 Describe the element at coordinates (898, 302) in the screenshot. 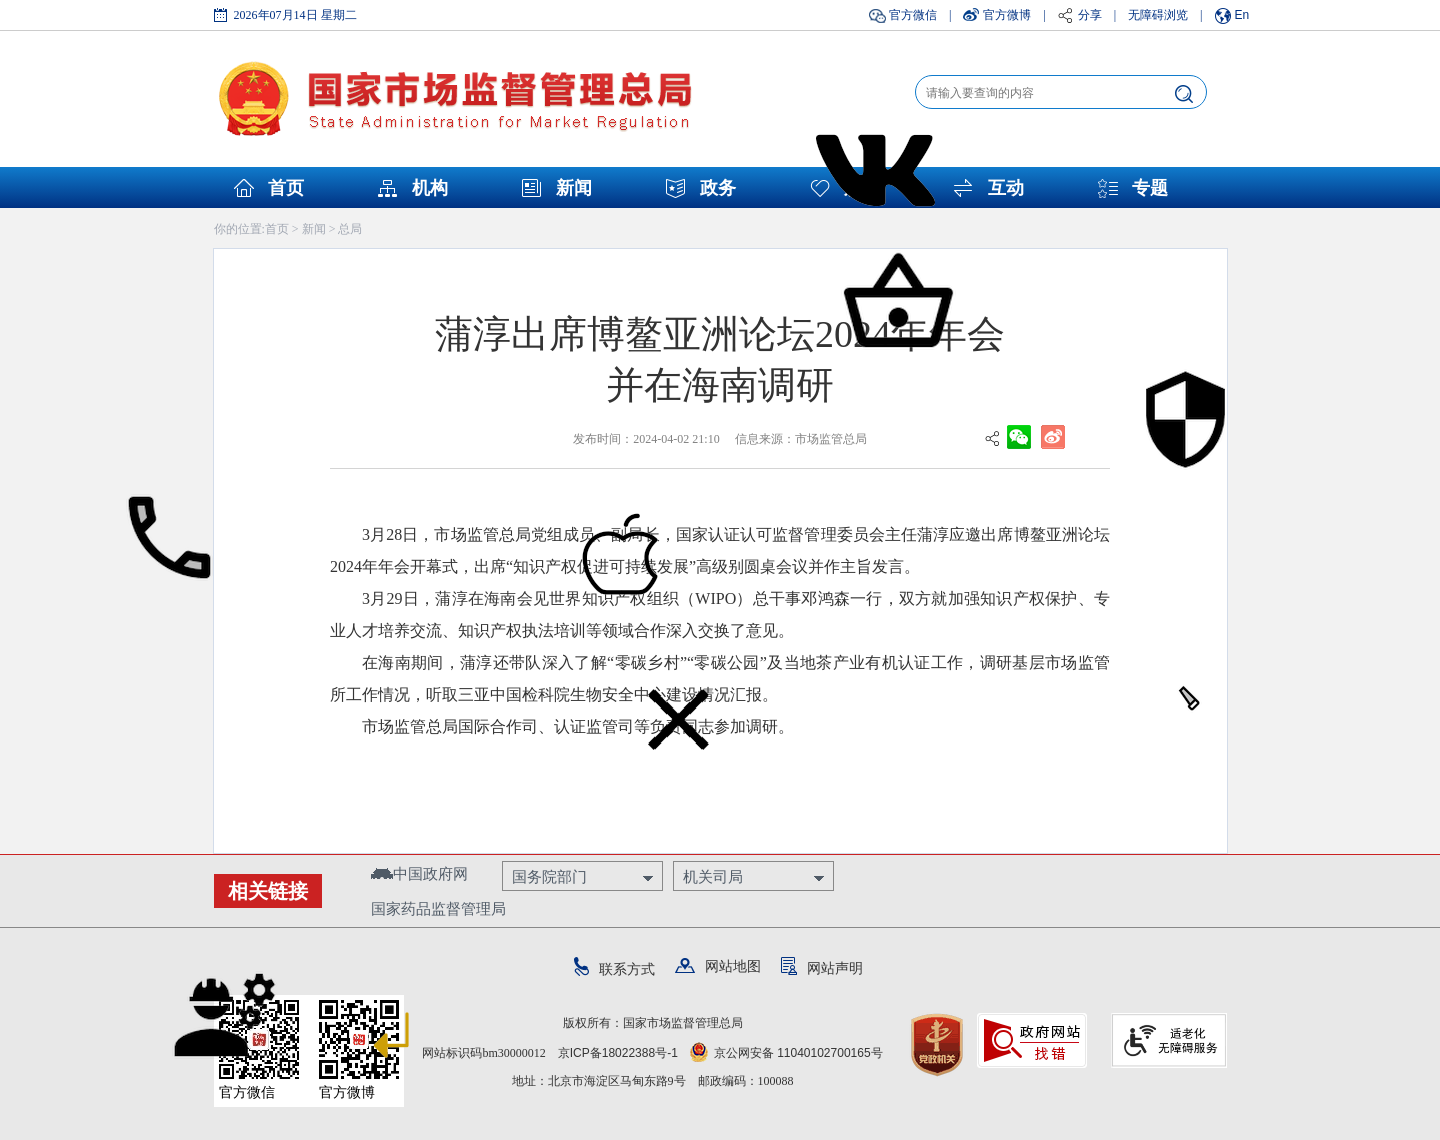

I see `view your shopping basket` at that location.